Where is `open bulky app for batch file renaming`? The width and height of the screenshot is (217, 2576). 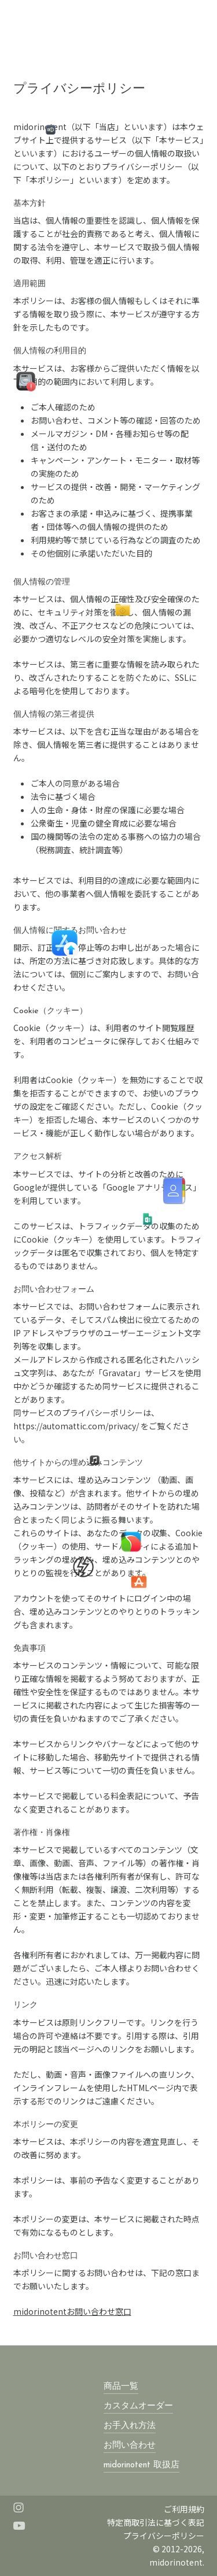 open bulky app for batch file renaming is located at coordinates (50, 129).